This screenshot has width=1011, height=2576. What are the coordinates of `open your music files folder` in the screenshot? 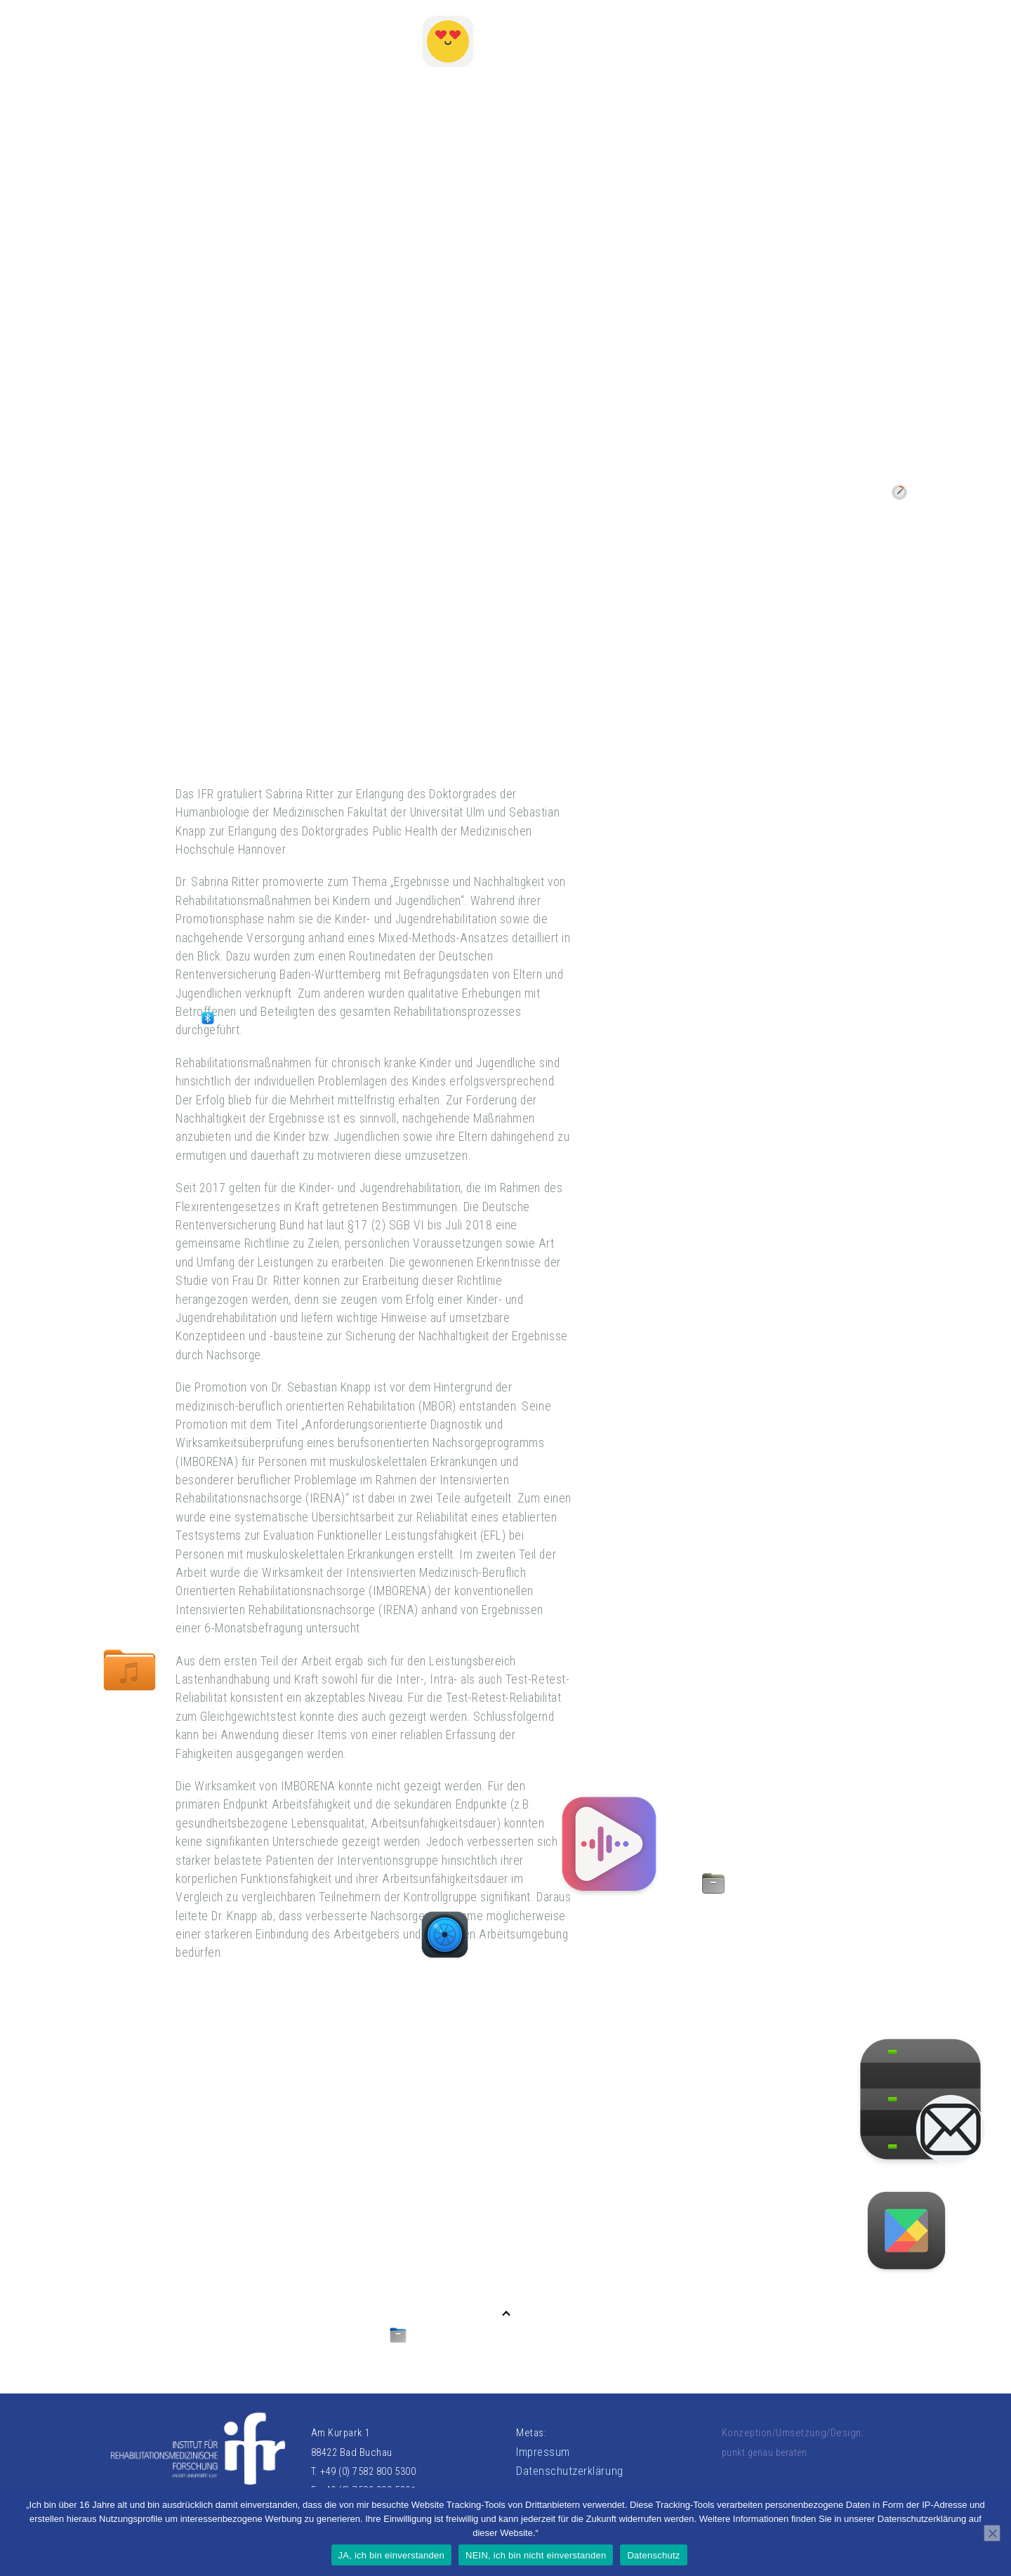 It's located at (129, 1670).